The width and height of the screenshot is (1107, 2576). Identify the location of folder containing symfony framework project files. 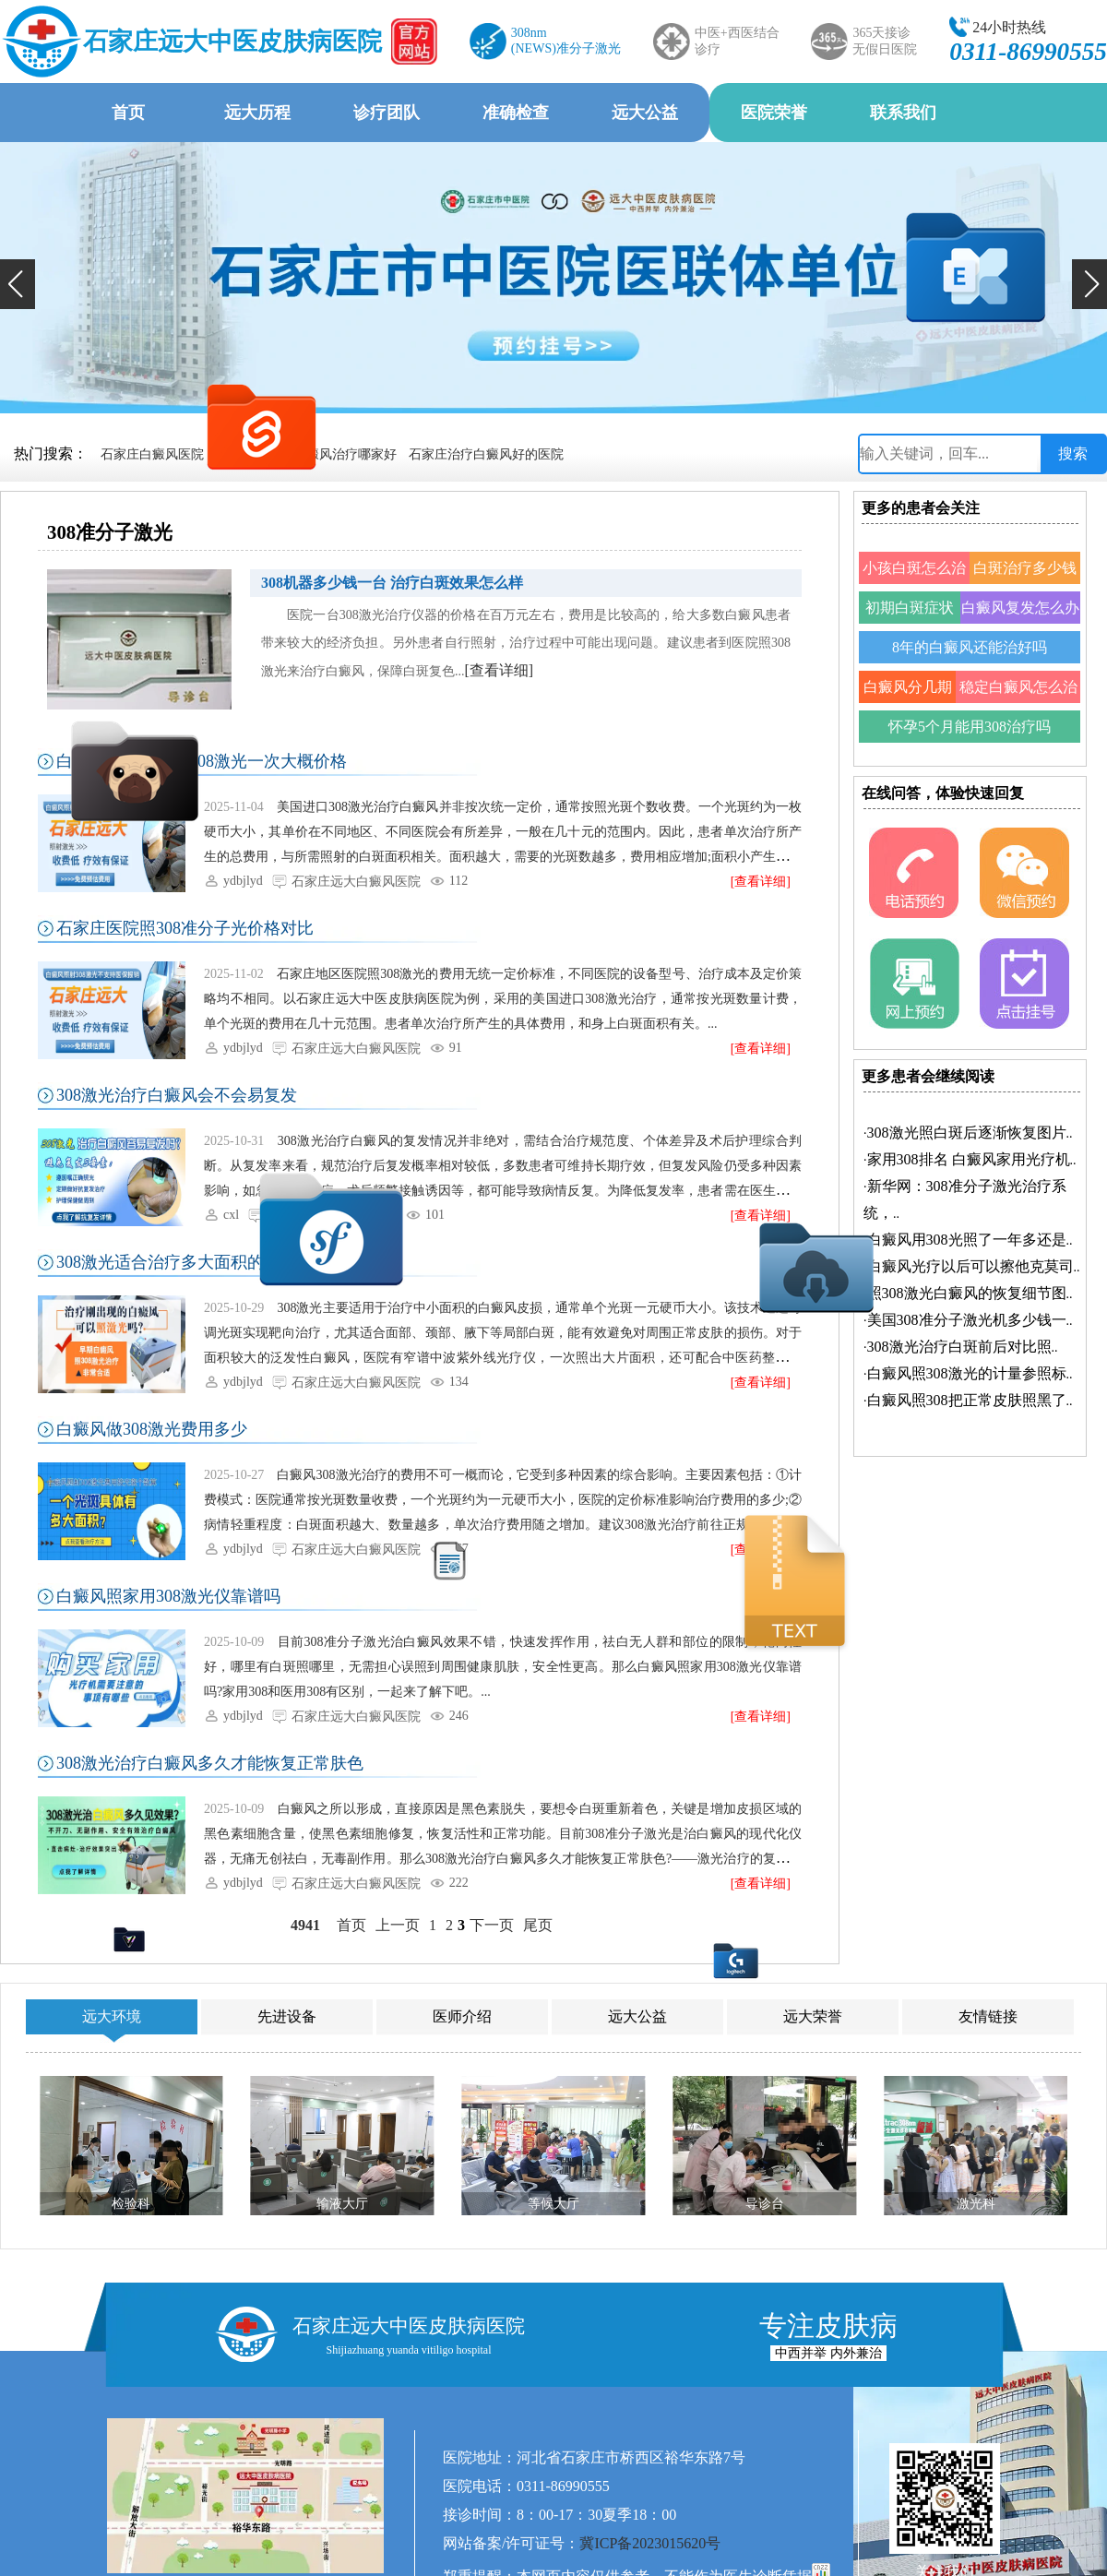
(330, 1233).